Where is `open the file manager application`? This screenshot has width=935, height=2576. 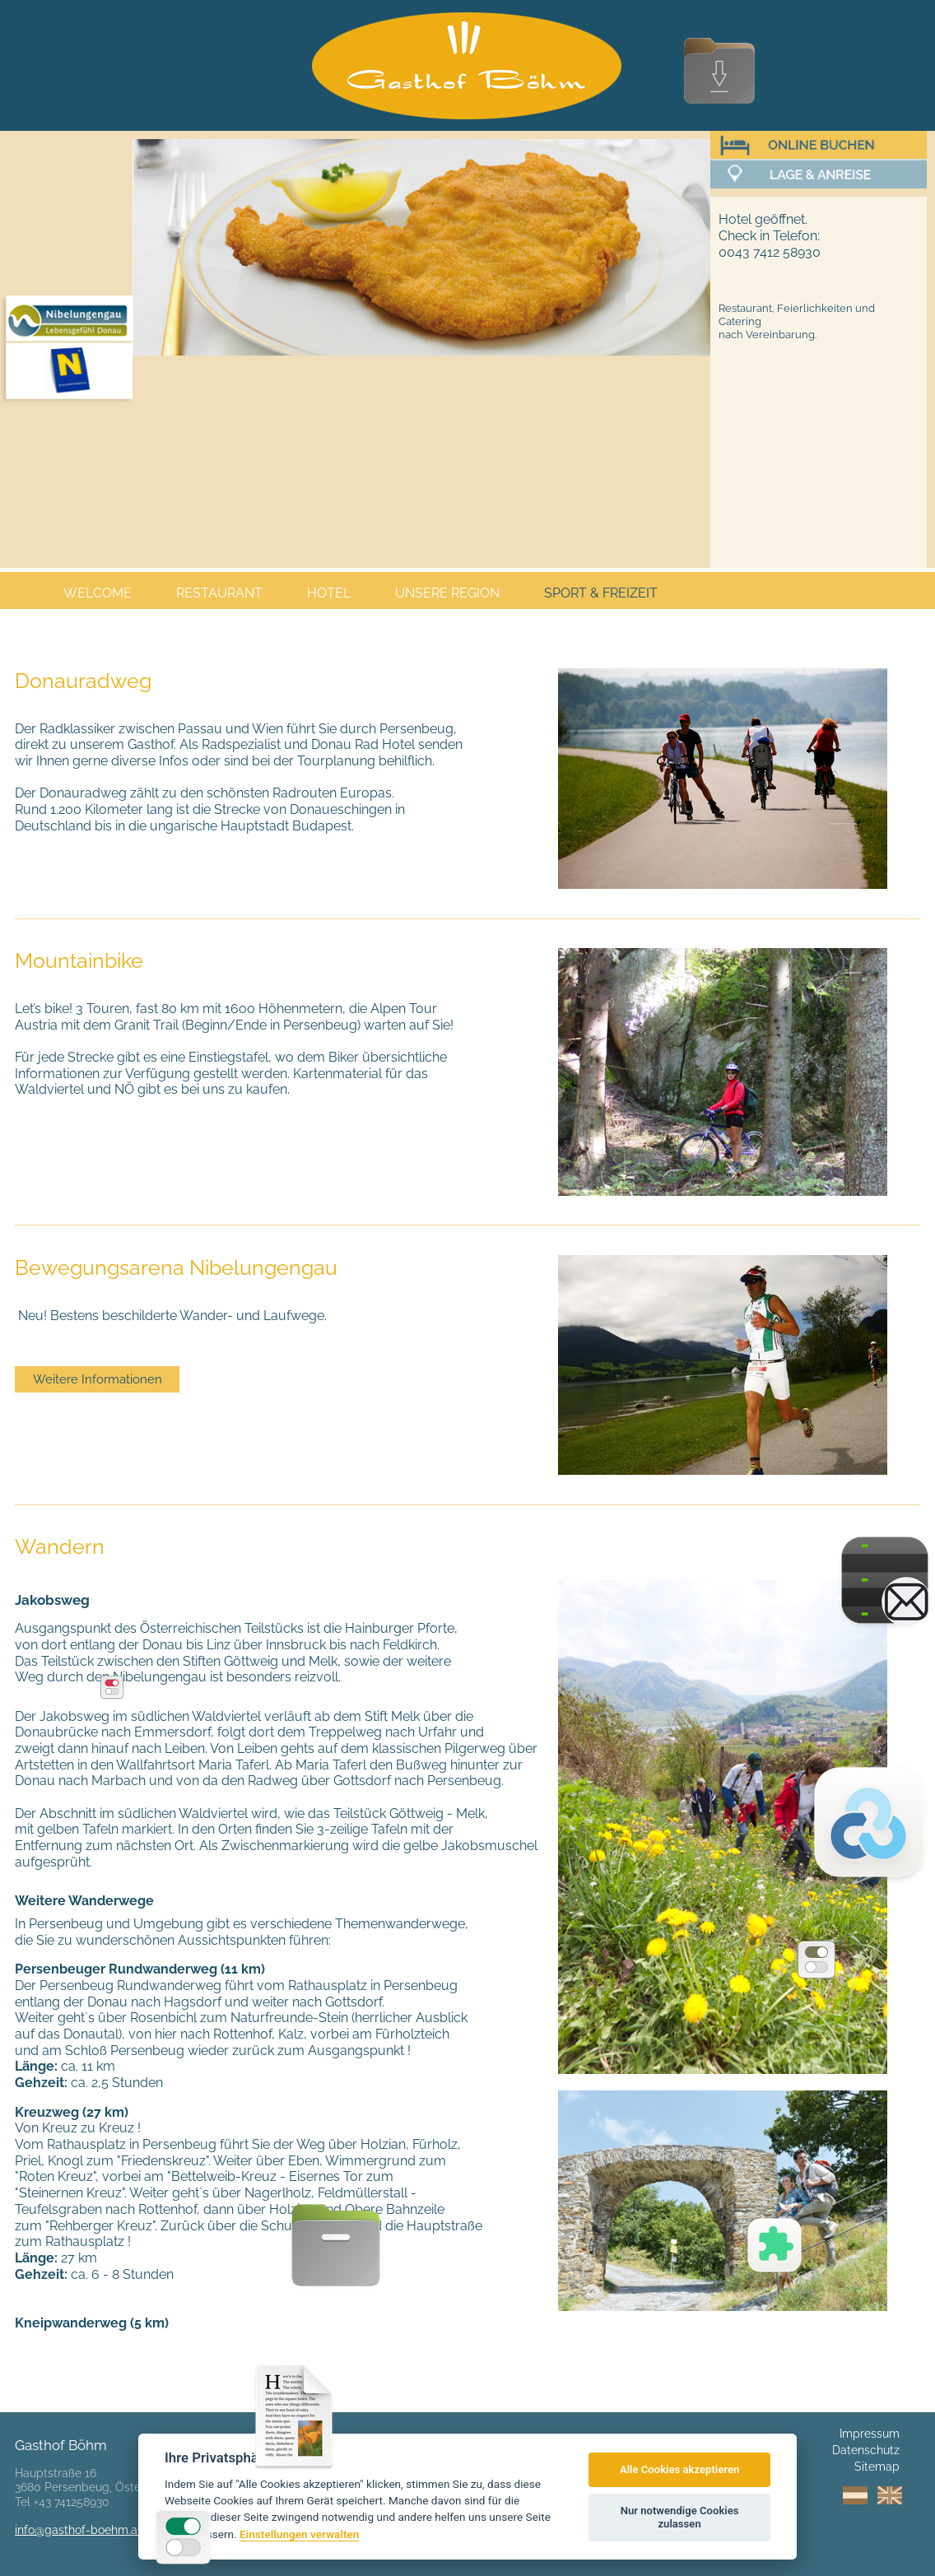 open the file manager application is located at coordinates (336, 2245).